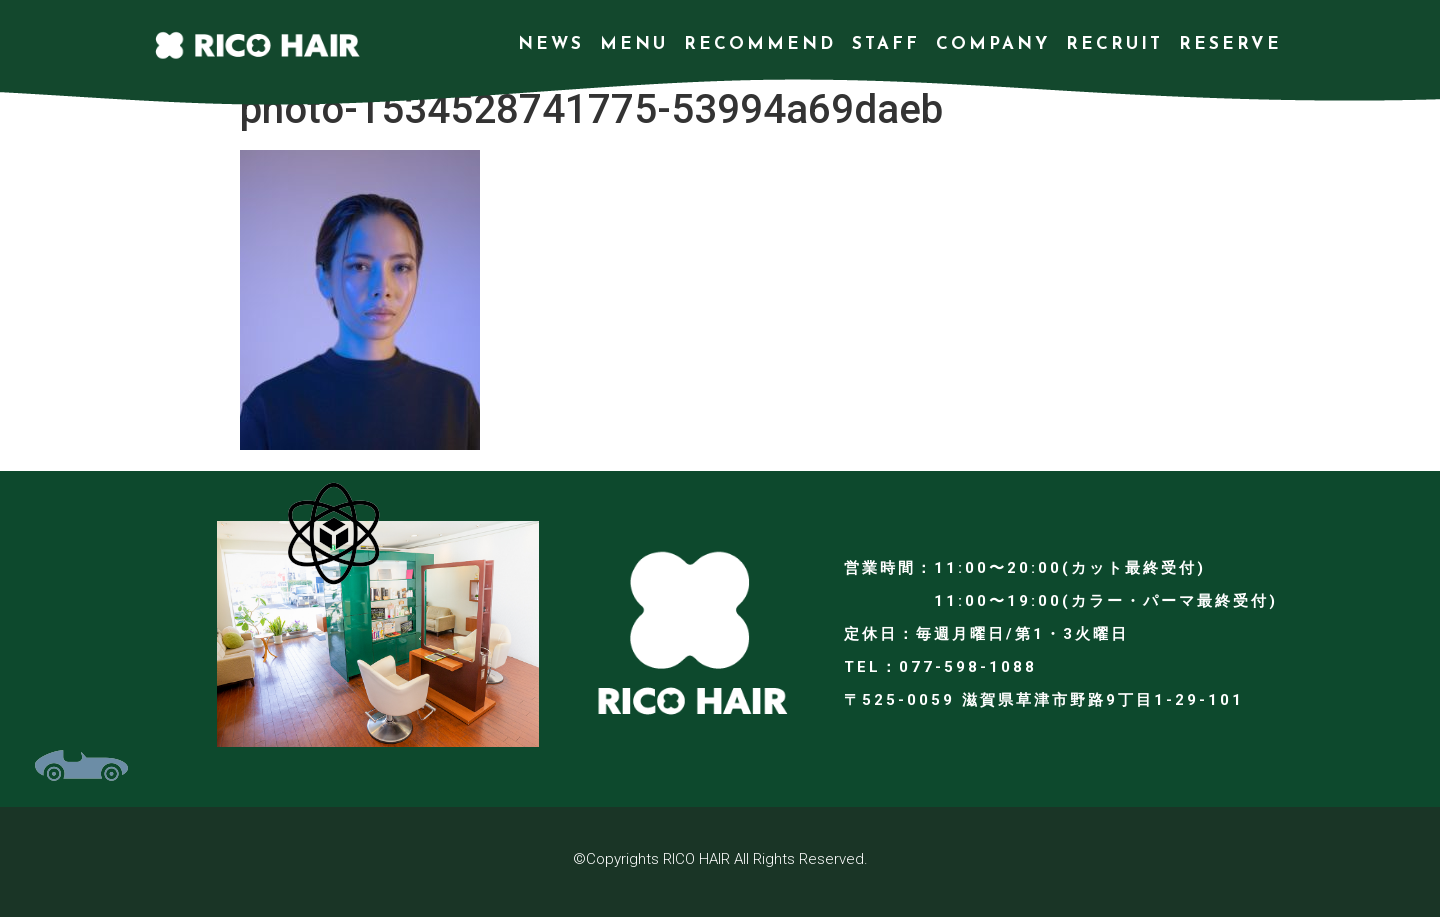 The width and height of the screenshot is (1440, 917). What do you see at coordinates (81, 765) in the screenshot?
I see `access racing or car-themed games` at bounding box center [81, 765].